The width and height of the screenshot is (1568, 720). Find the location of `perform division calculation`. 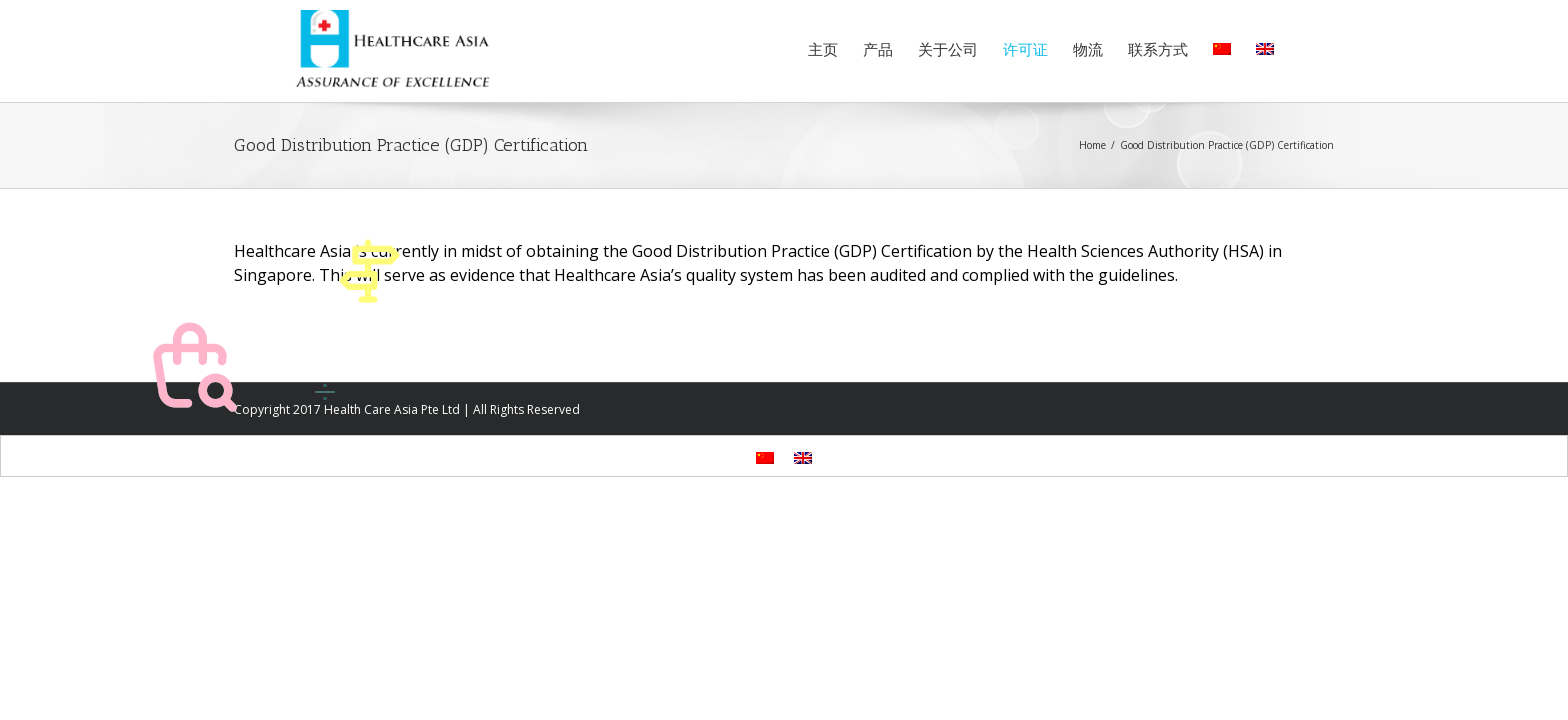

perform division calculation is located at coordinates (325, 392).